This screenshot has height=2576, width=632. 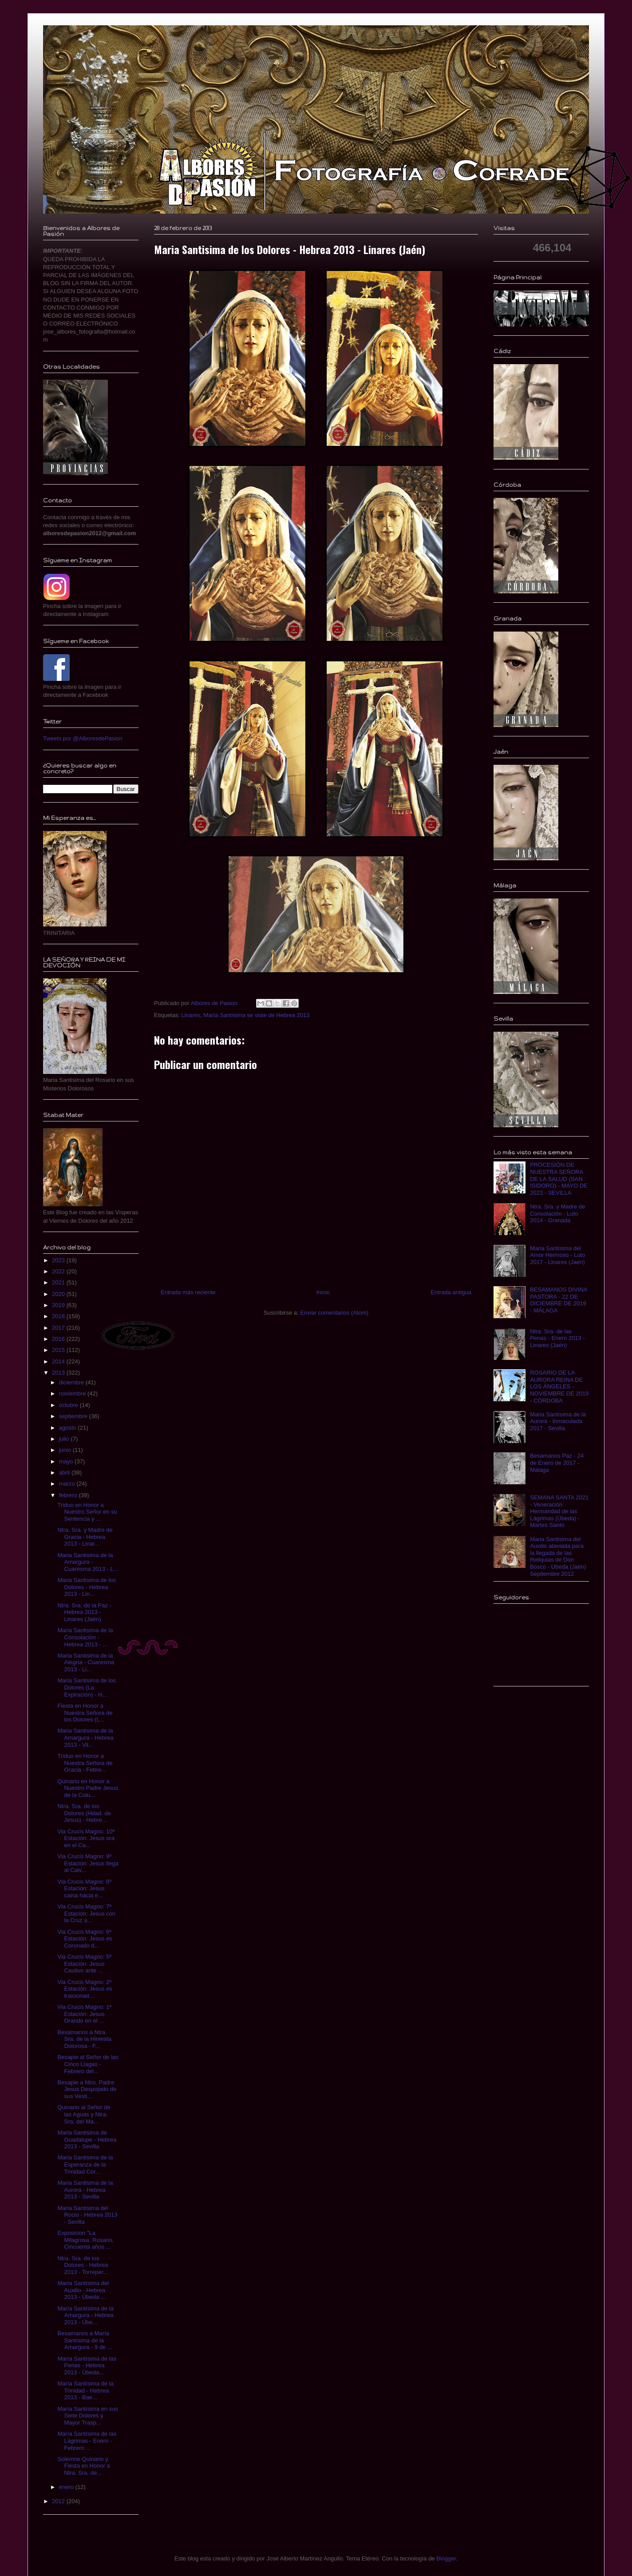 What do you see at coordinates (598, 177) in the screenshot?
I see `ONNX (Open Neural Network Exchange) logo` at bounding box center [598, 177].